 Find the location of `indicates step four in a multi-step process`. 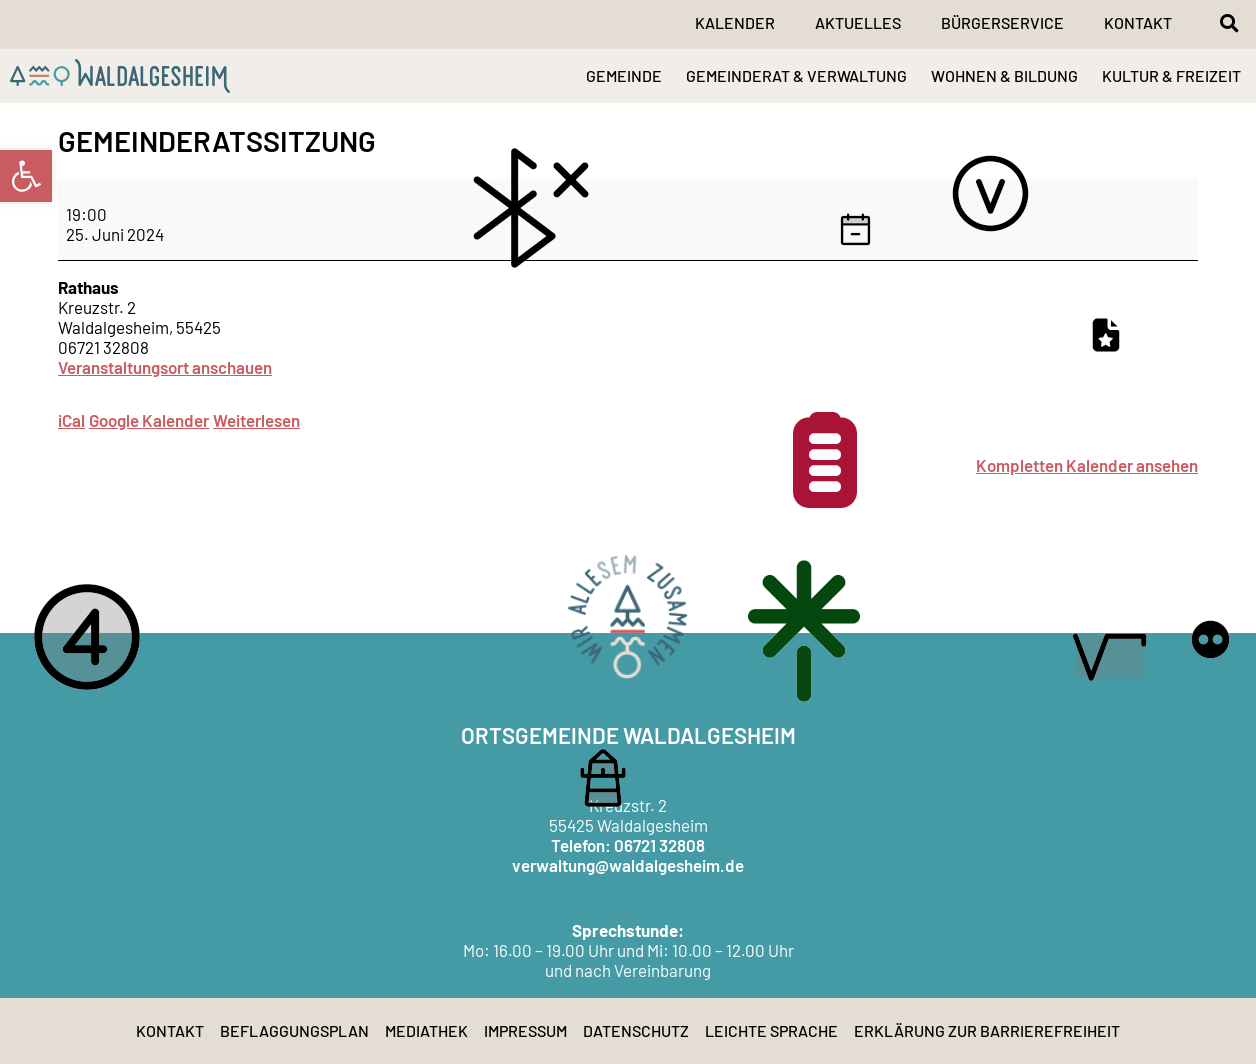

indicates step four in a multi-step process is located at coordinates (87, 637).